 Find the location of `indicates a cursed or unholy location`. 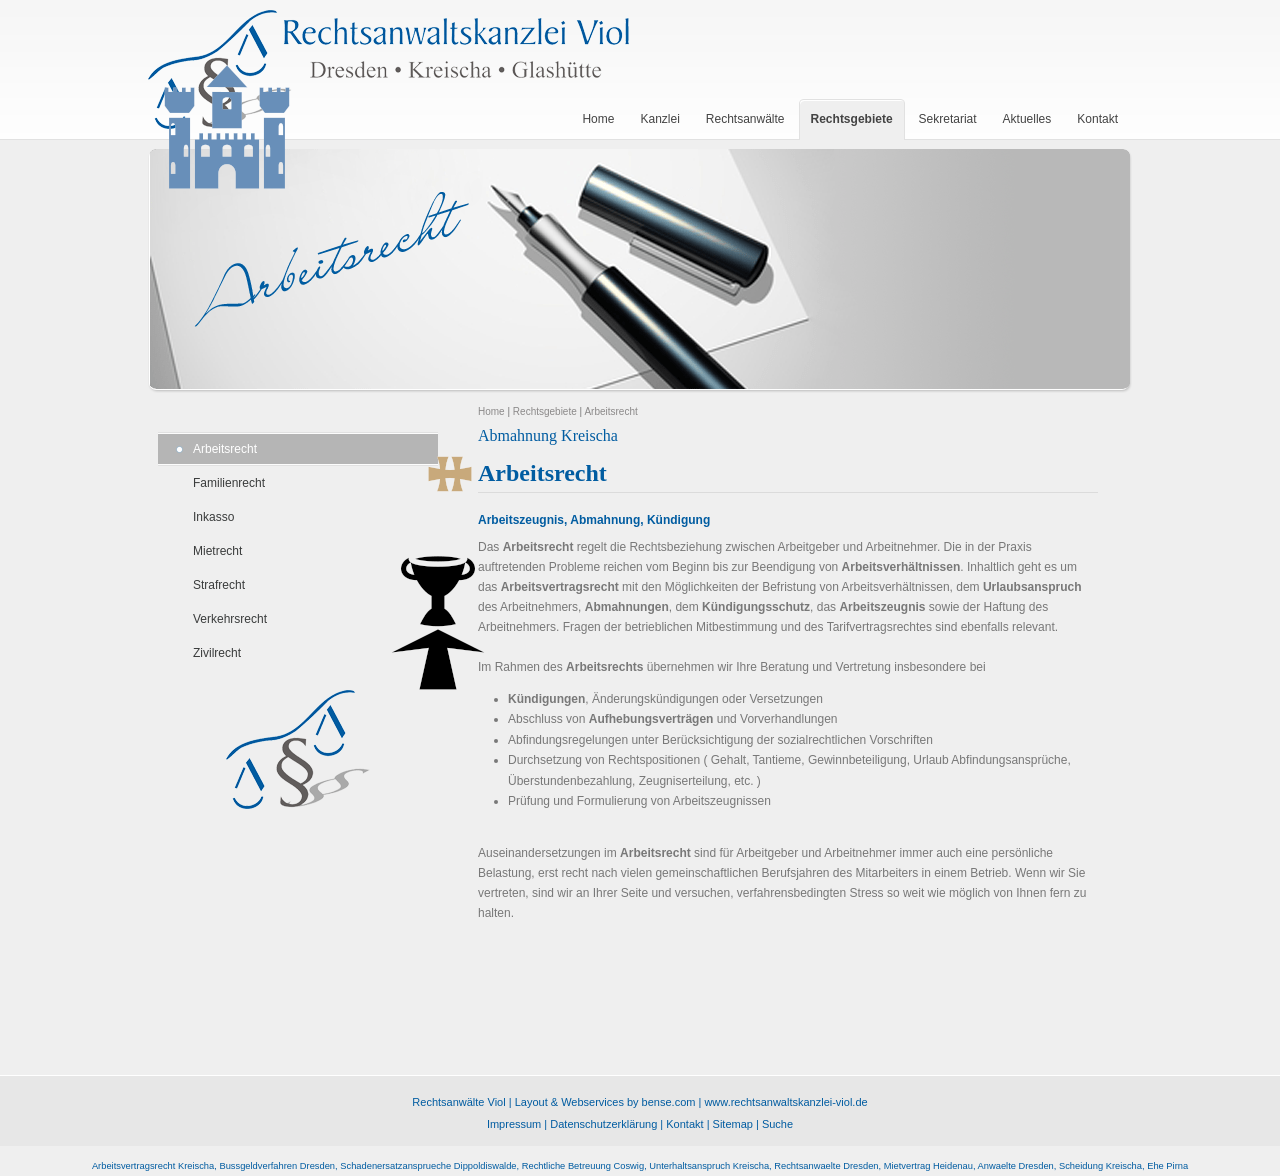

indicates a cursed or unholy location is located at coordinates (450, 474).